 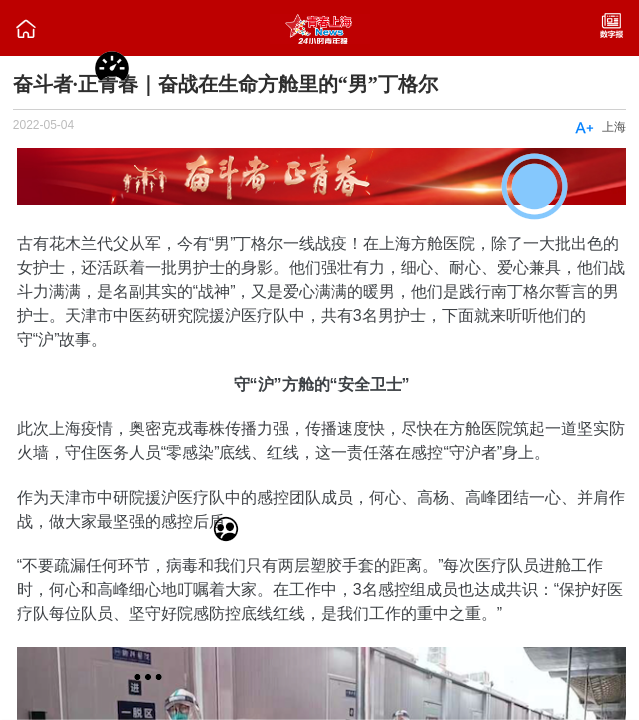 I want to click on access more options or actions, so click(x=148, y=677).